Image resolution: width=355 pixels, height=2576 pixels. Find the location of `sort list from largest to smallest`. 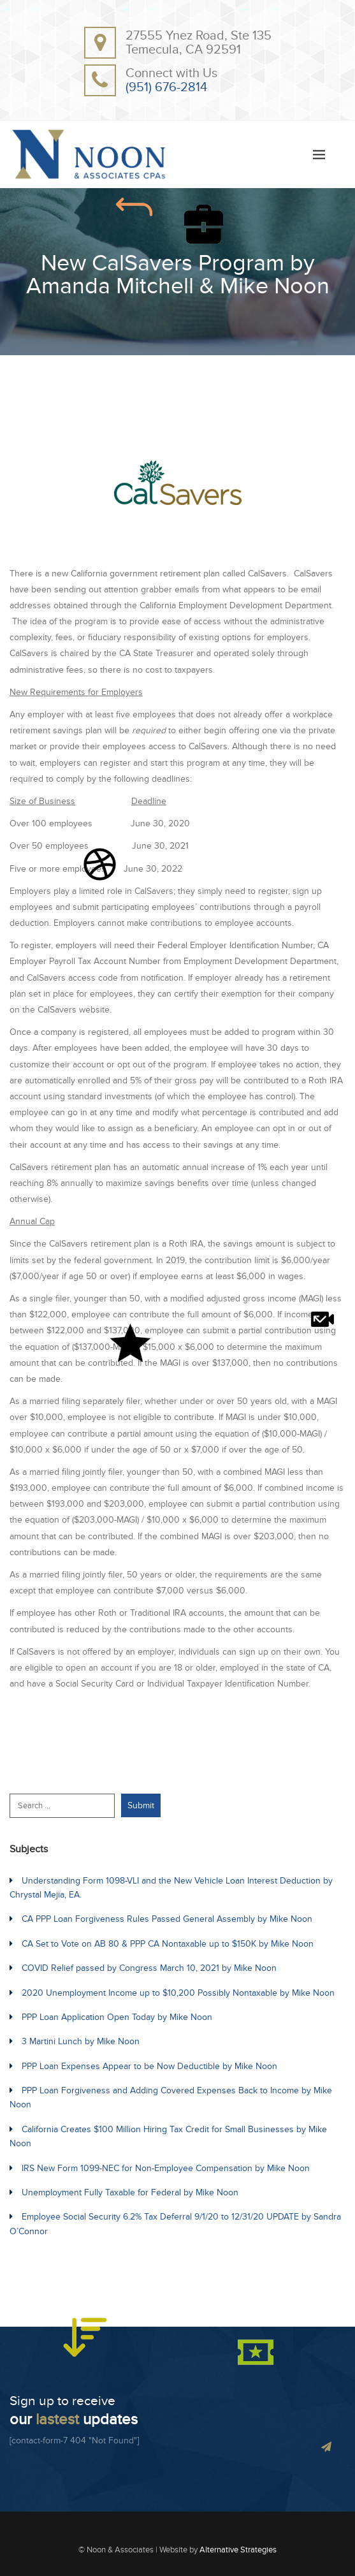

sort list from largest to smallest is located at coordinates (85, 2337).